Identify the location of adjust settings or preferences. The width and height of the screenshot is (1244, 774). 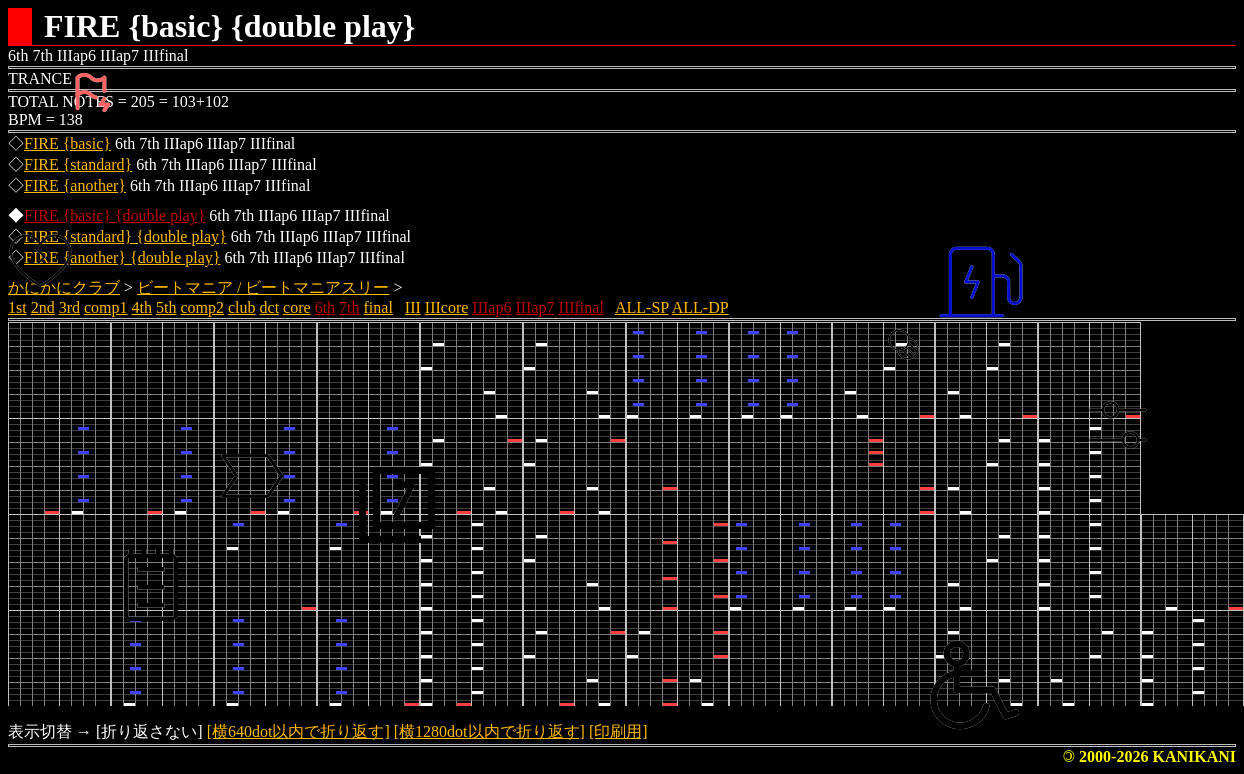
(1118, 425).